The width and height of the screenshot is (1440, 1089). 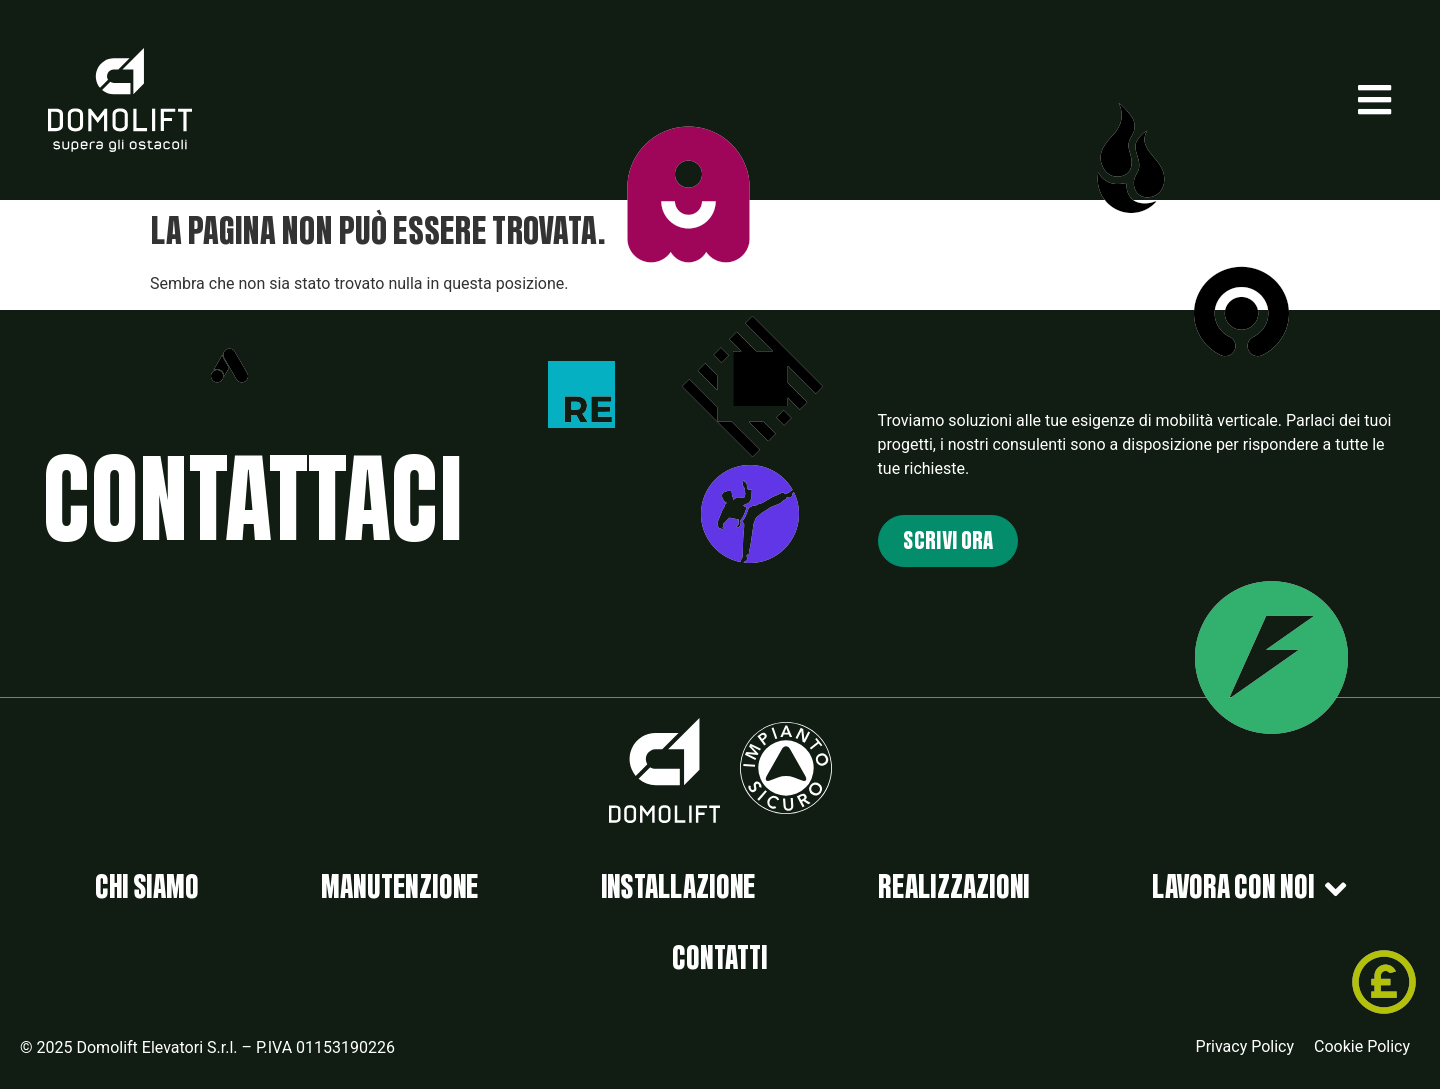 What do you see at coordinates (752, 386) in the screenshot?
I see `open raycast app` at bounding box center [752, 386].